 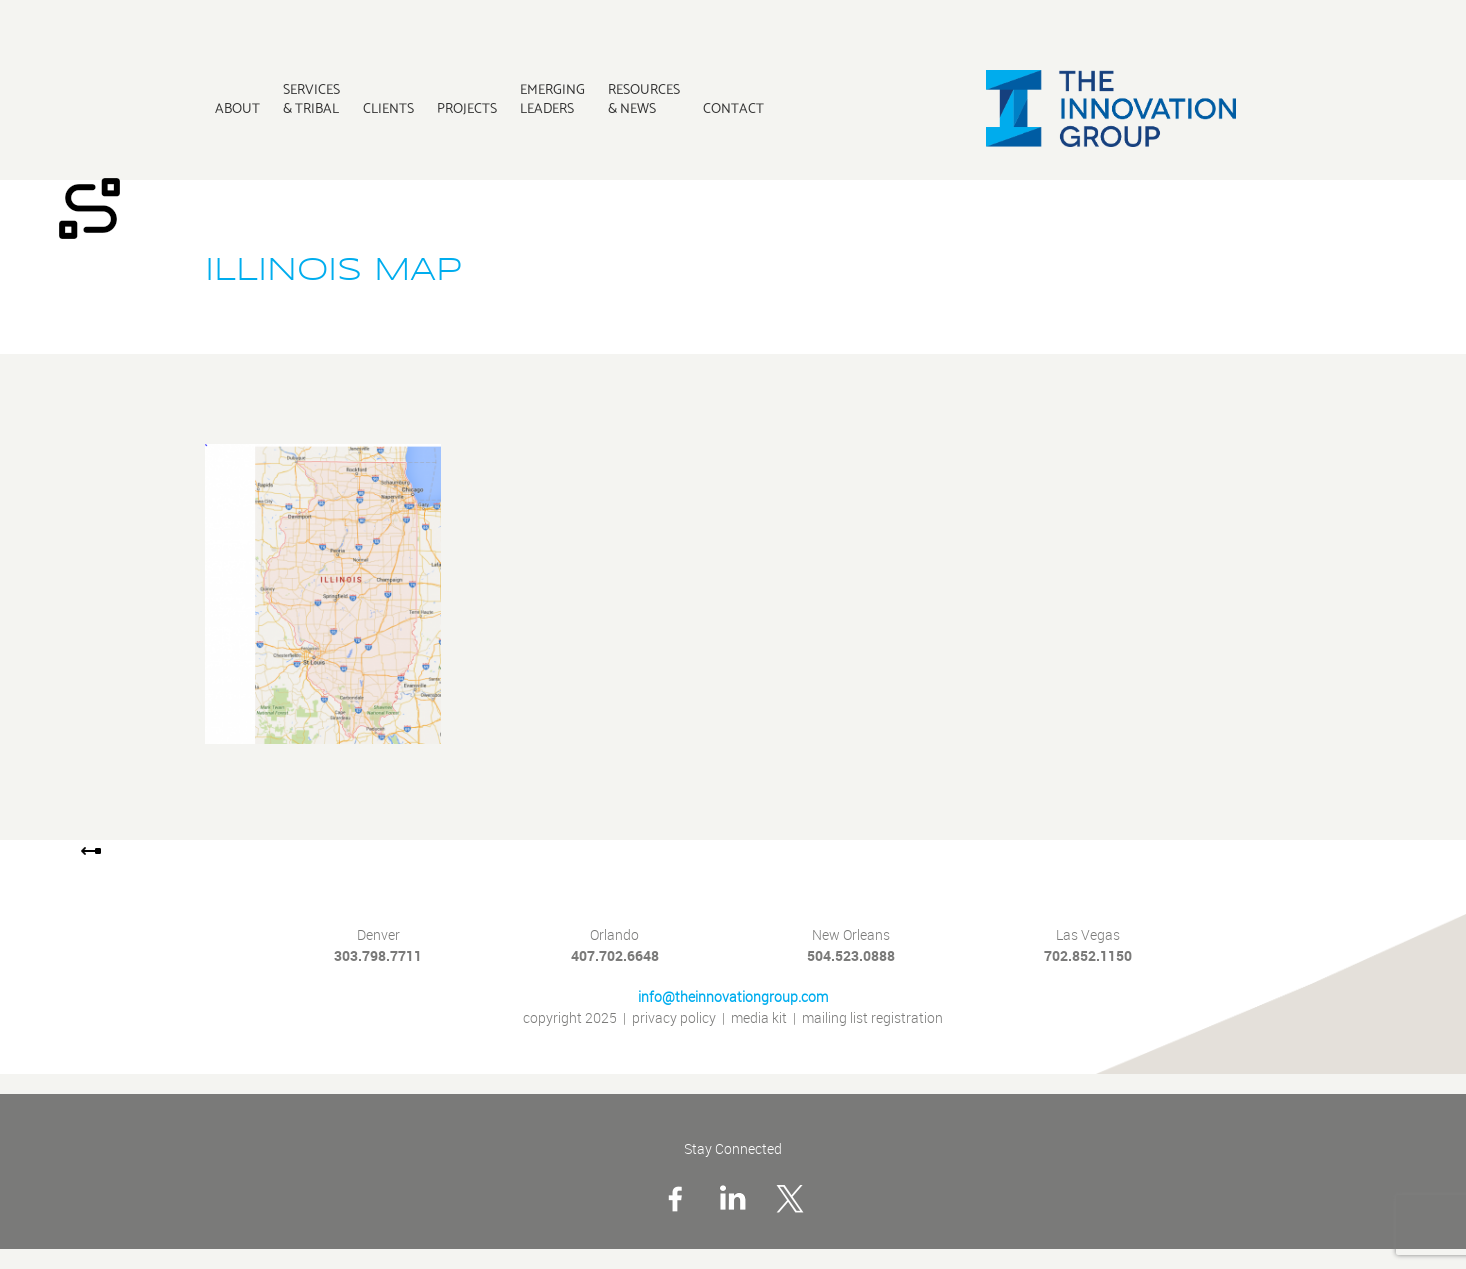 What do you see at coordinates (89, 208) in the screenshot?
I see `view route between two points` at bounding box center [89, 208].